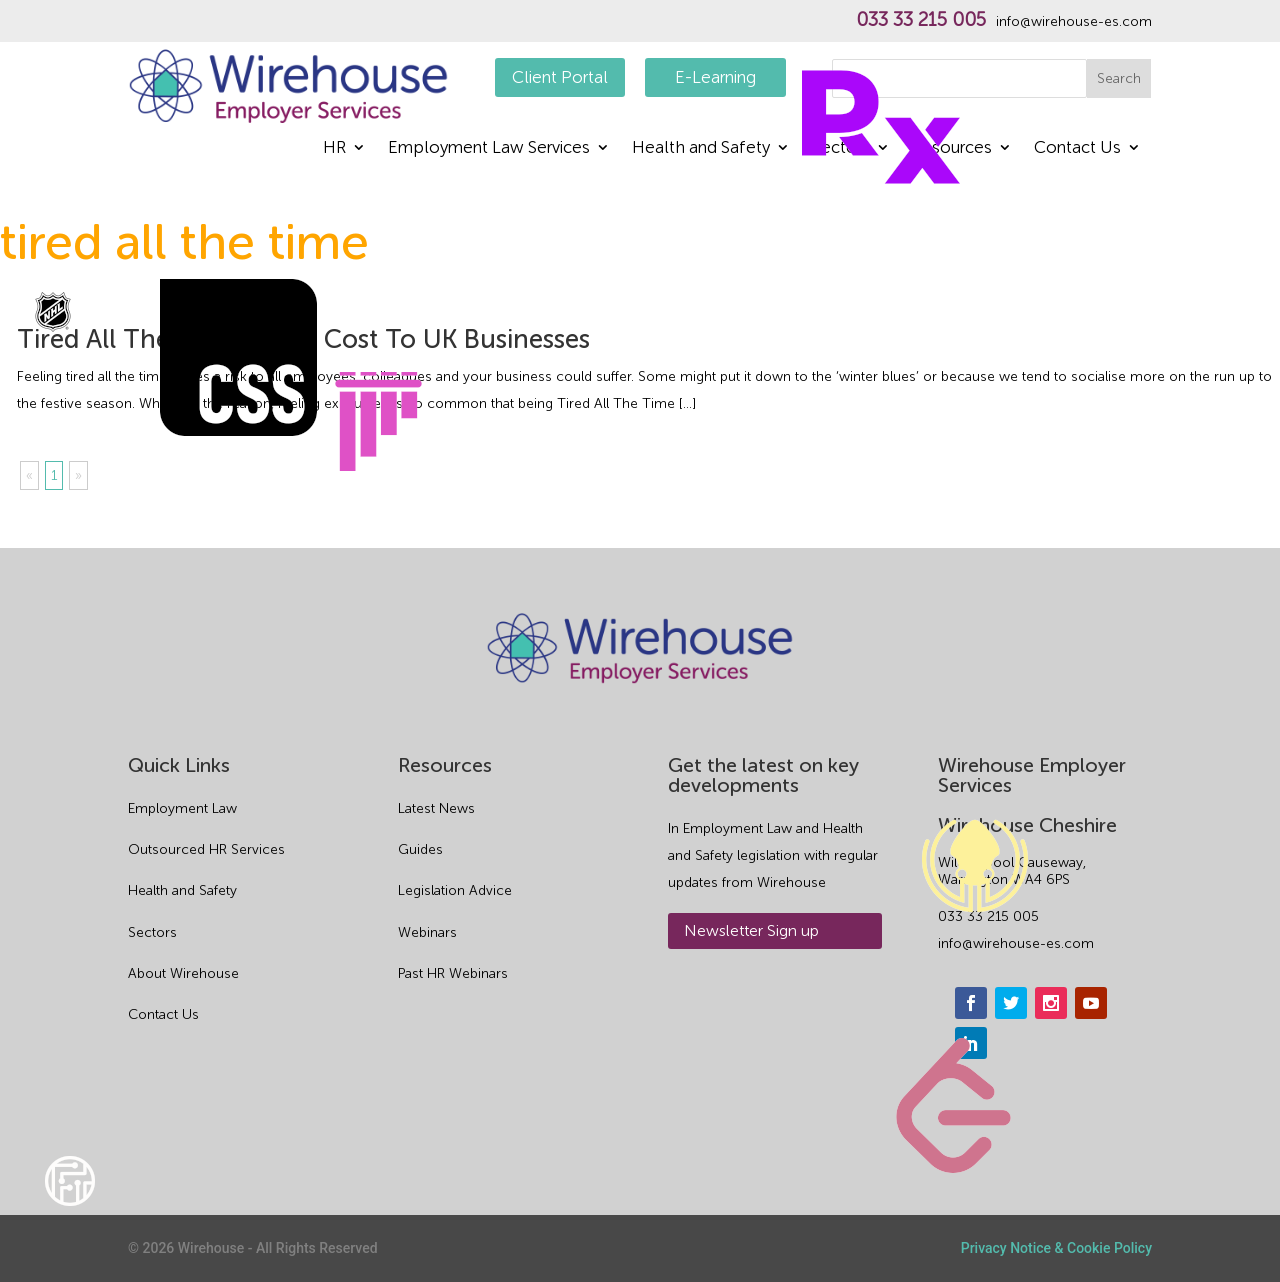  What do you see at coordinates (238, 357) in the screenshot?
I see `CSS programming language logo` at bounding box center [238, 357].